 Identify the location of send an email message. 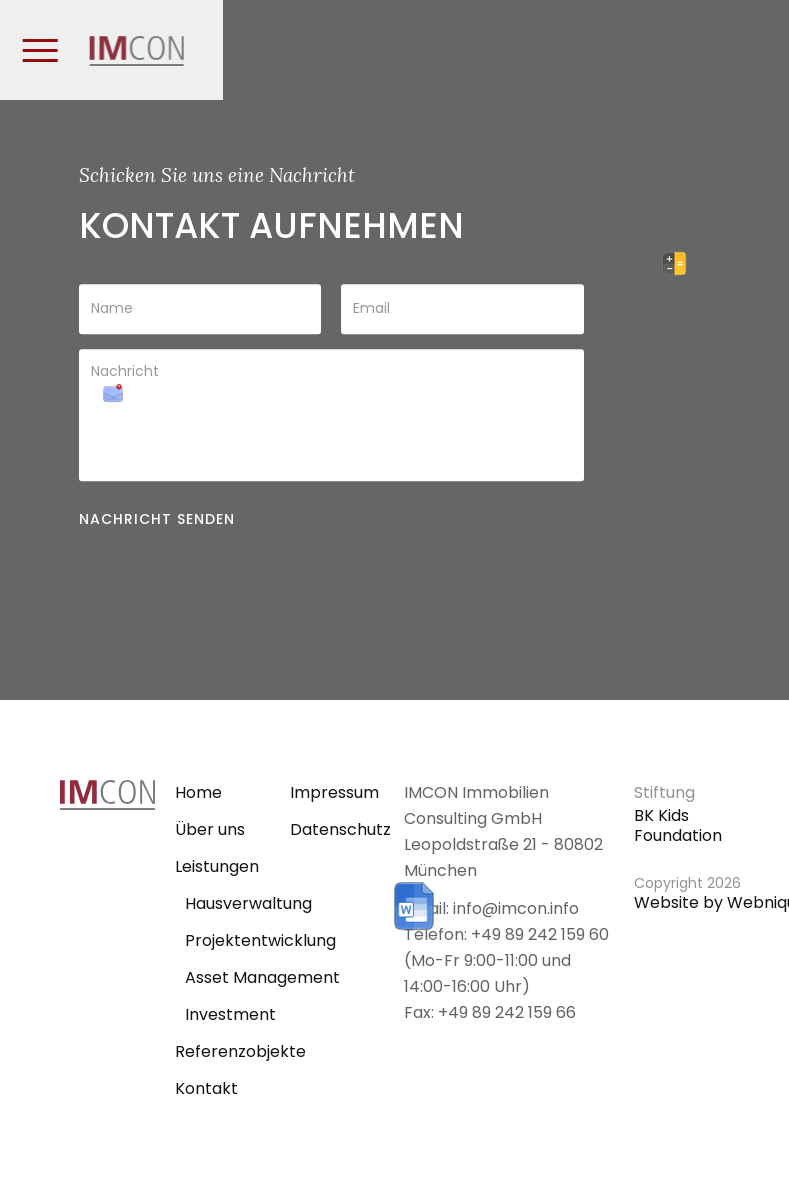
(113, 394).